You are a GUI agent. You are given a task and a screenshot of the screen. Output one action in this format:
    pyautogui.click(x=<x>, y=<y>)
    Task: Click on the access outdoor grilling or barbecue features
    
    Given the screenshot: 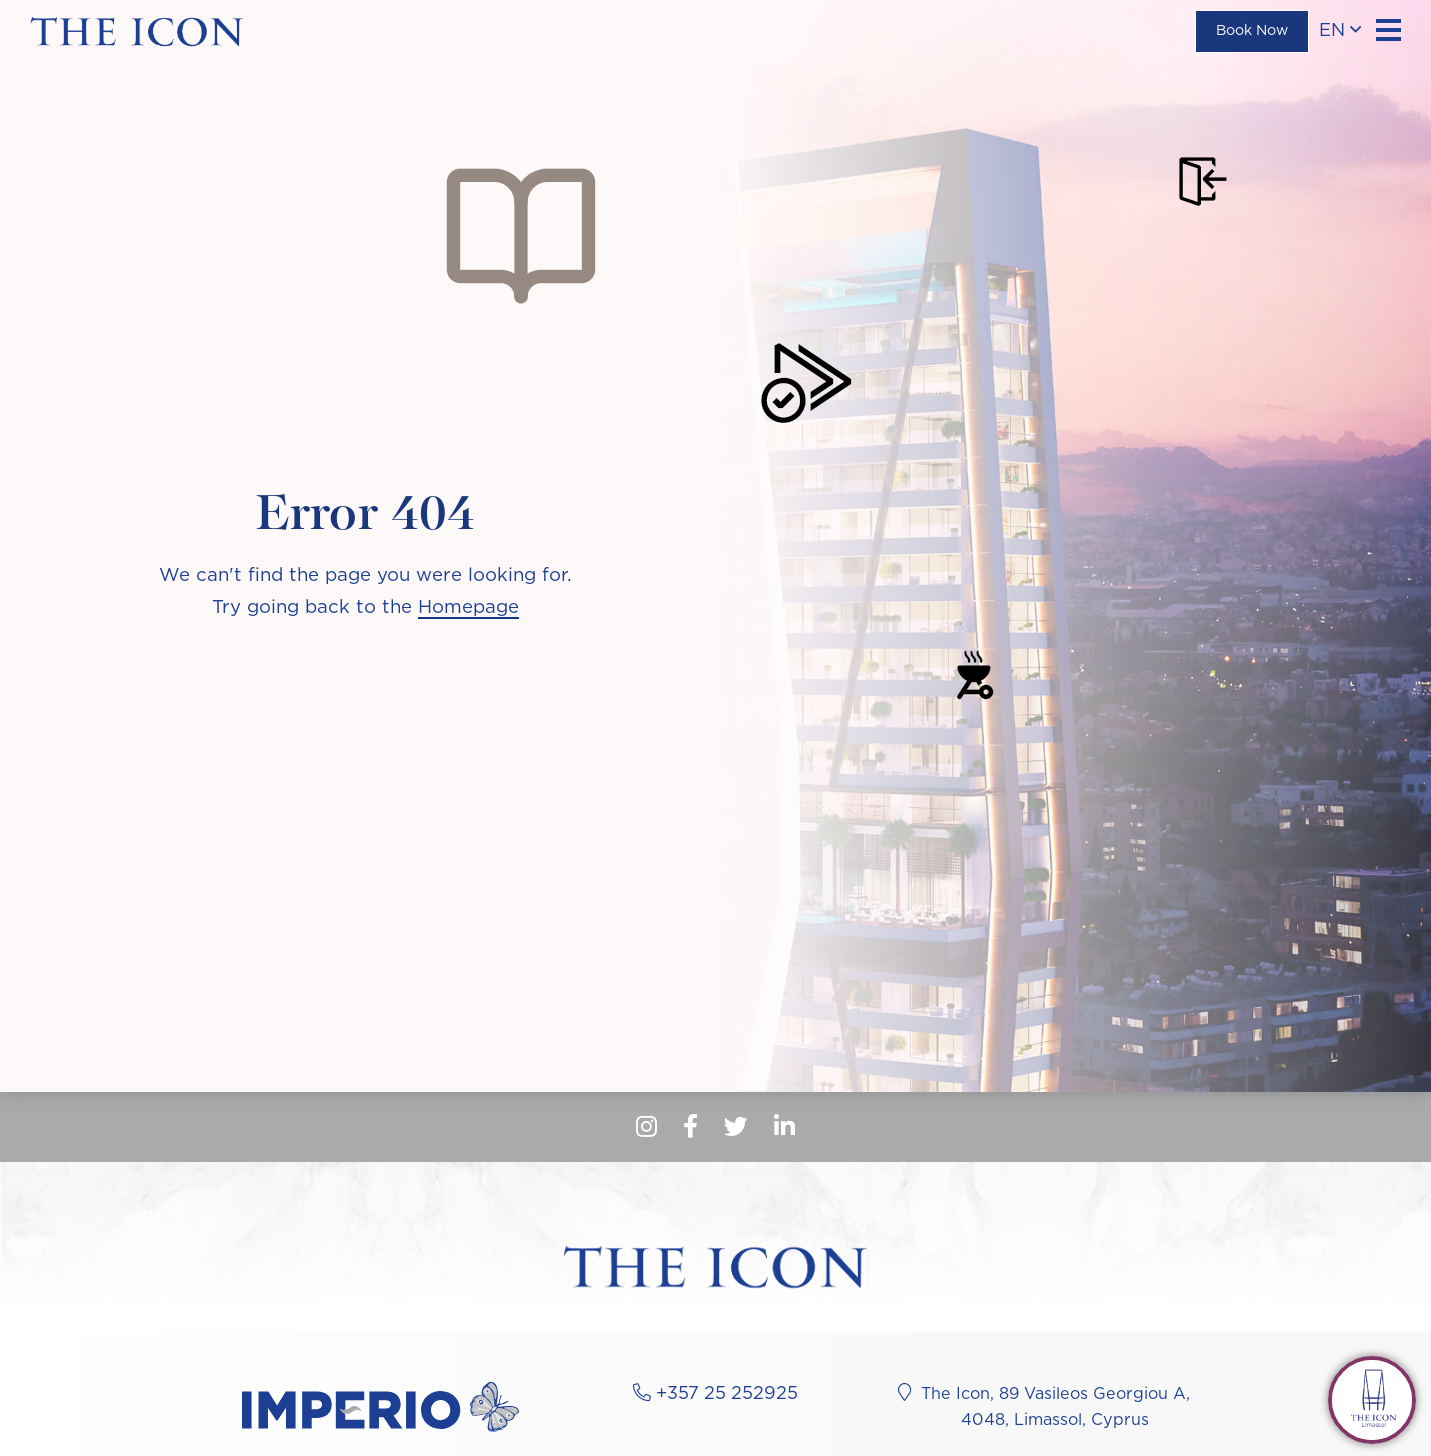 What is the action you would take?
    pyautogui.click(x=974, y=675)
    